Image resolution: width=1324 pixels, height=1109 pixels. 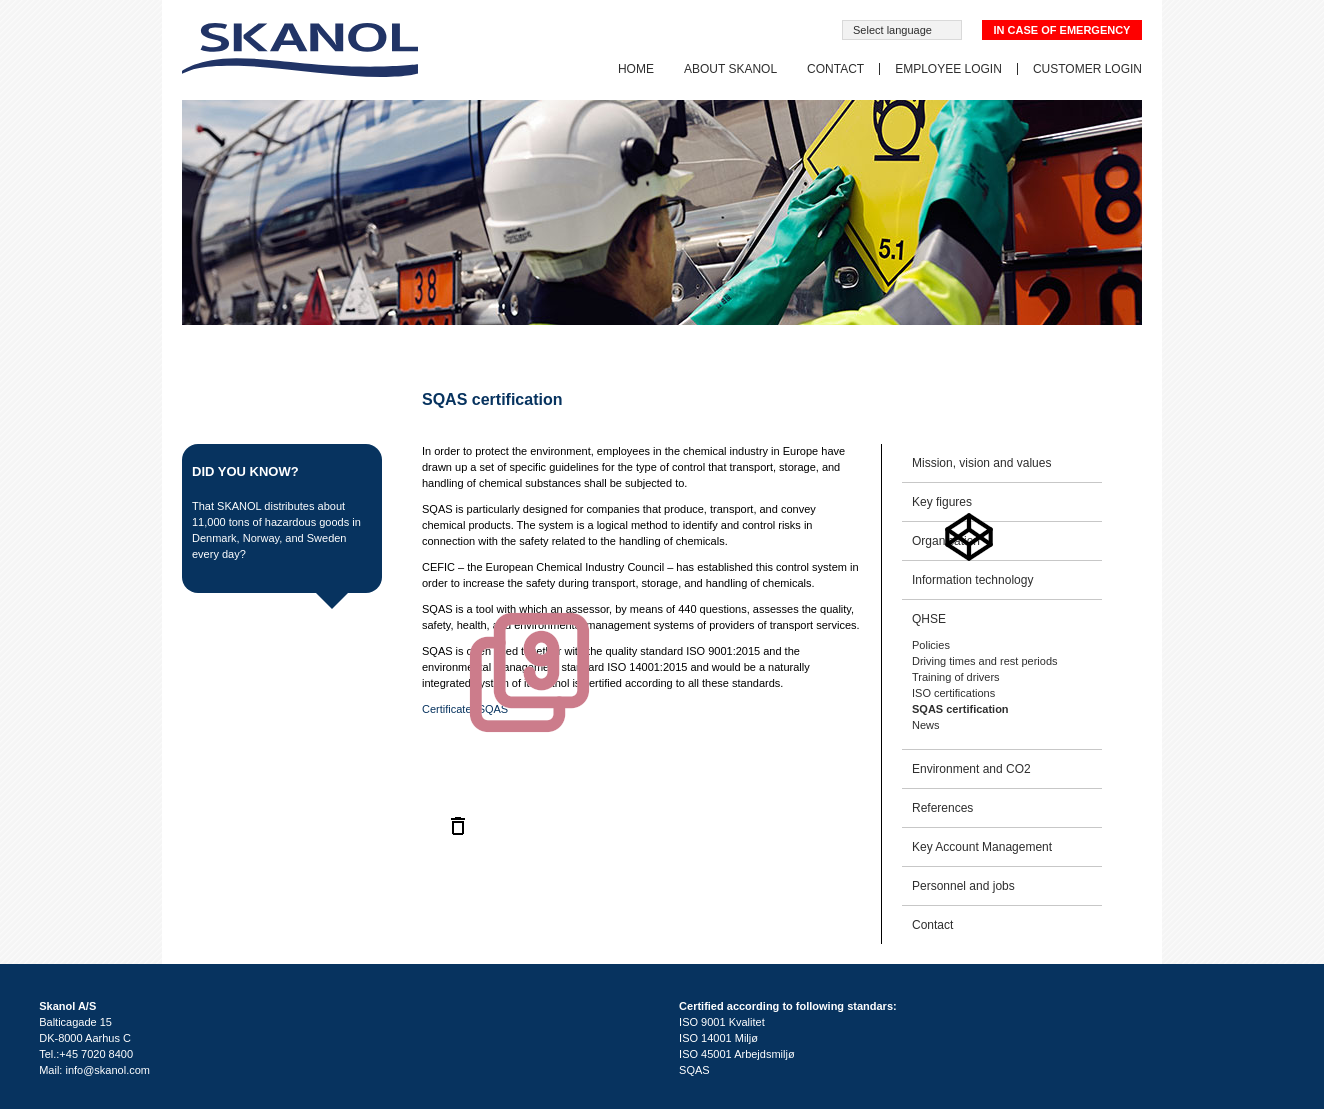 What do you see at coordinates (529, 672) in the screenshot?
I see `view item 9 in a collection` at bounding box center [529, 672].